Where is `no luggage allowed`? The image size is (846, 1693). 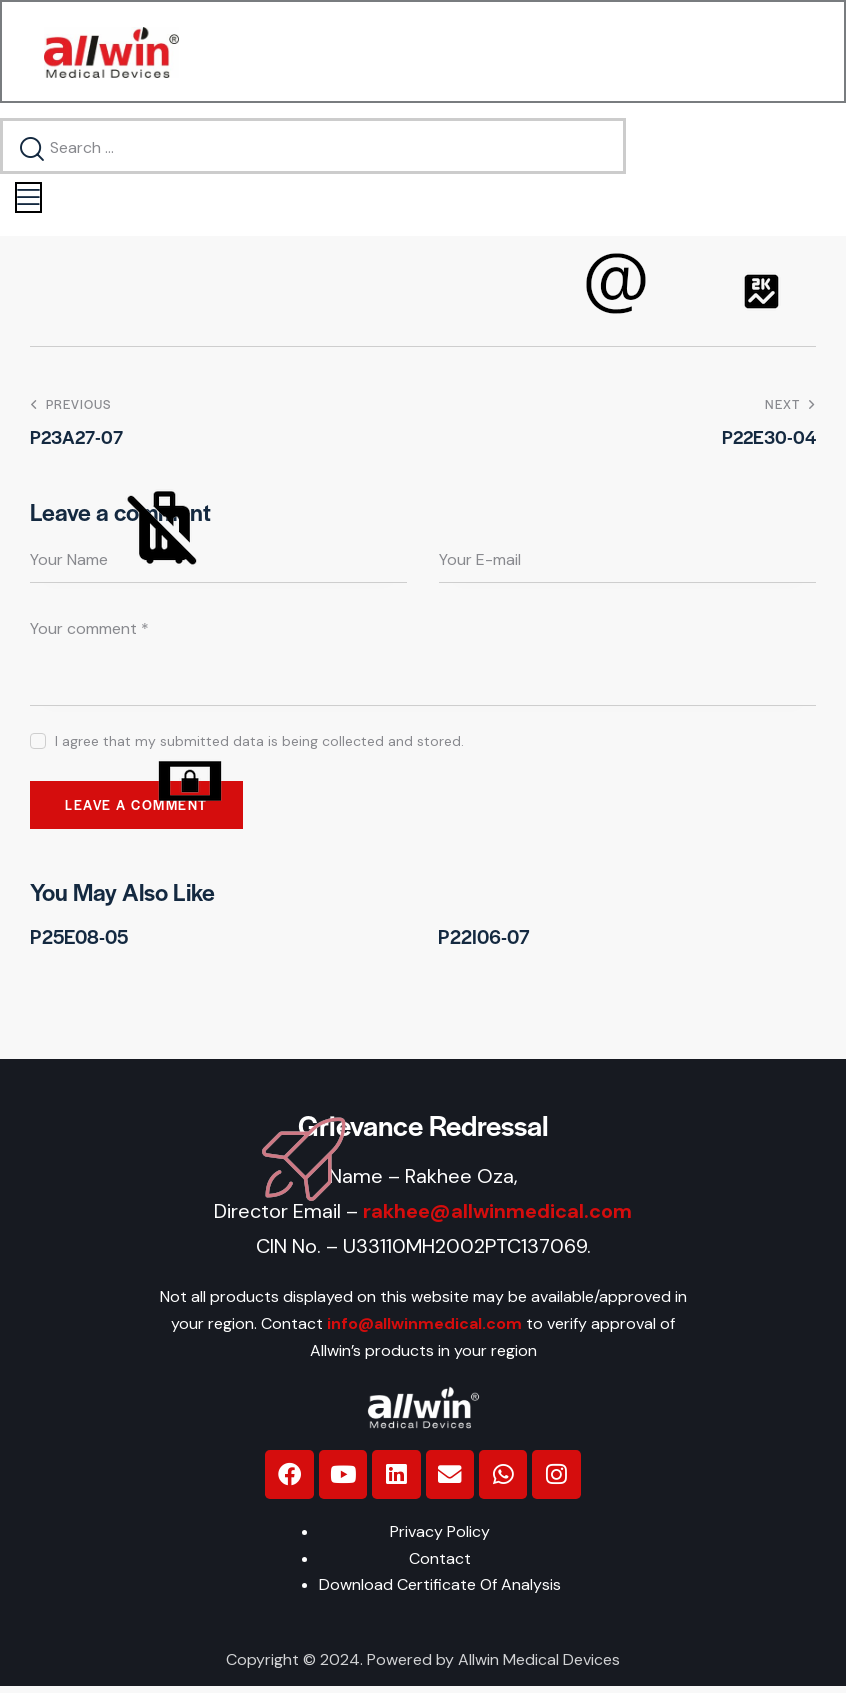 no luggage allowed is located at coordinates (164, 527).